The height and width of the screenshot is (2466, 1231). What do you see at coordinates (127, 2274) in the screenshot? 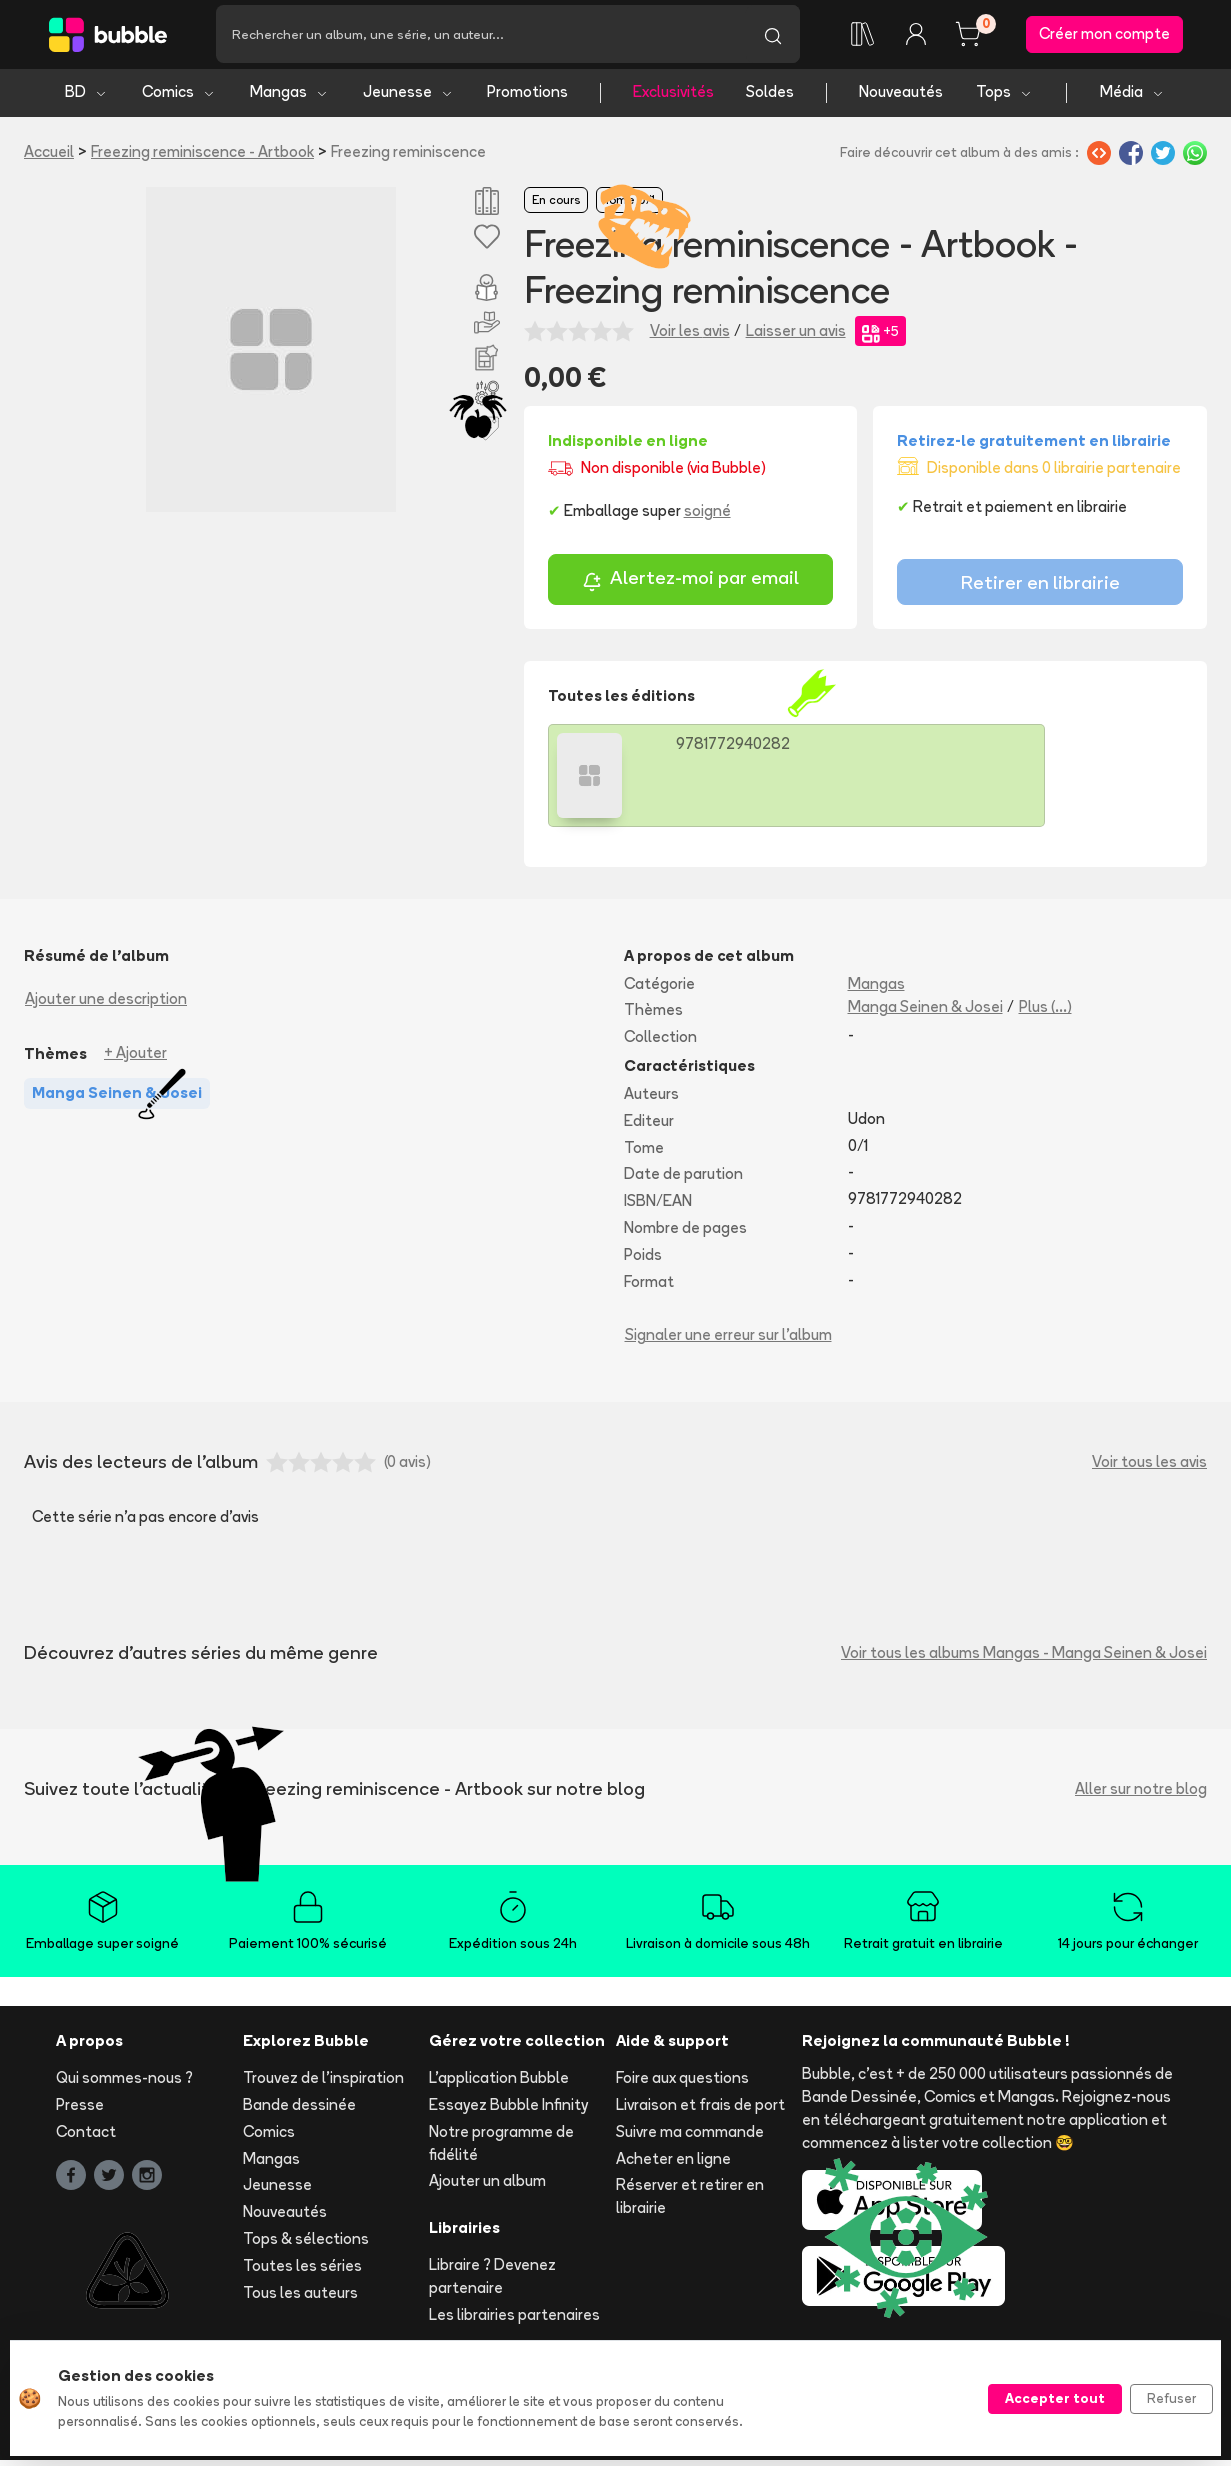
I see `warning about environmental or ecological impact` at bounding box center [127, 2274].